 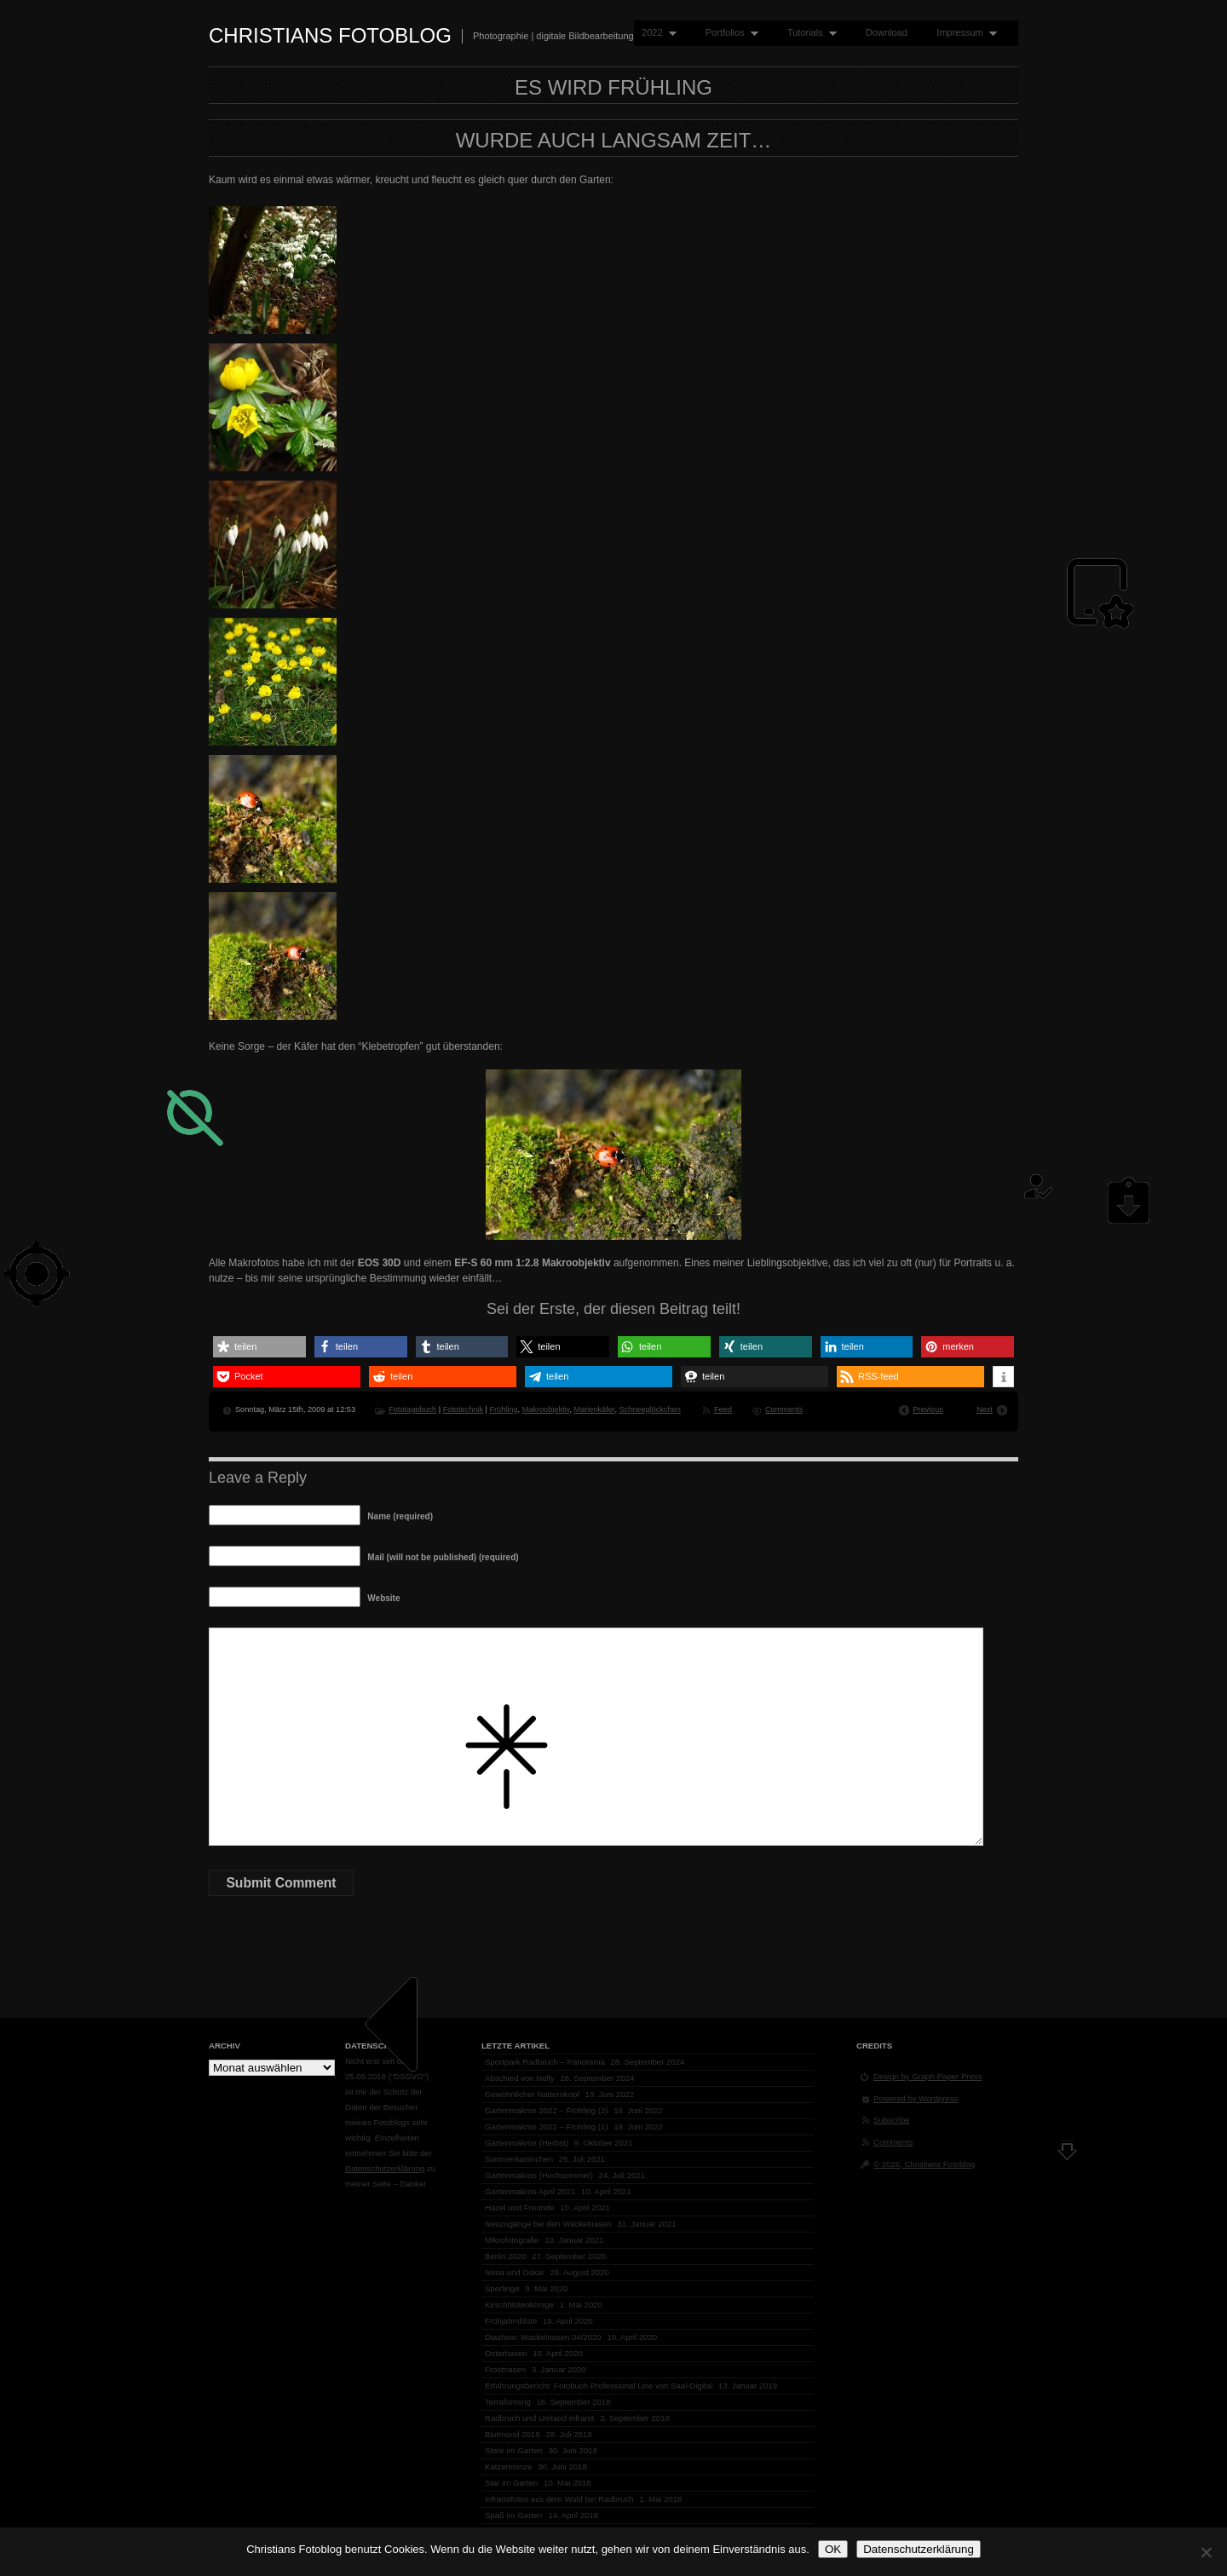 I want to click on go back to the previous screen, so click(x=395, y=2024).